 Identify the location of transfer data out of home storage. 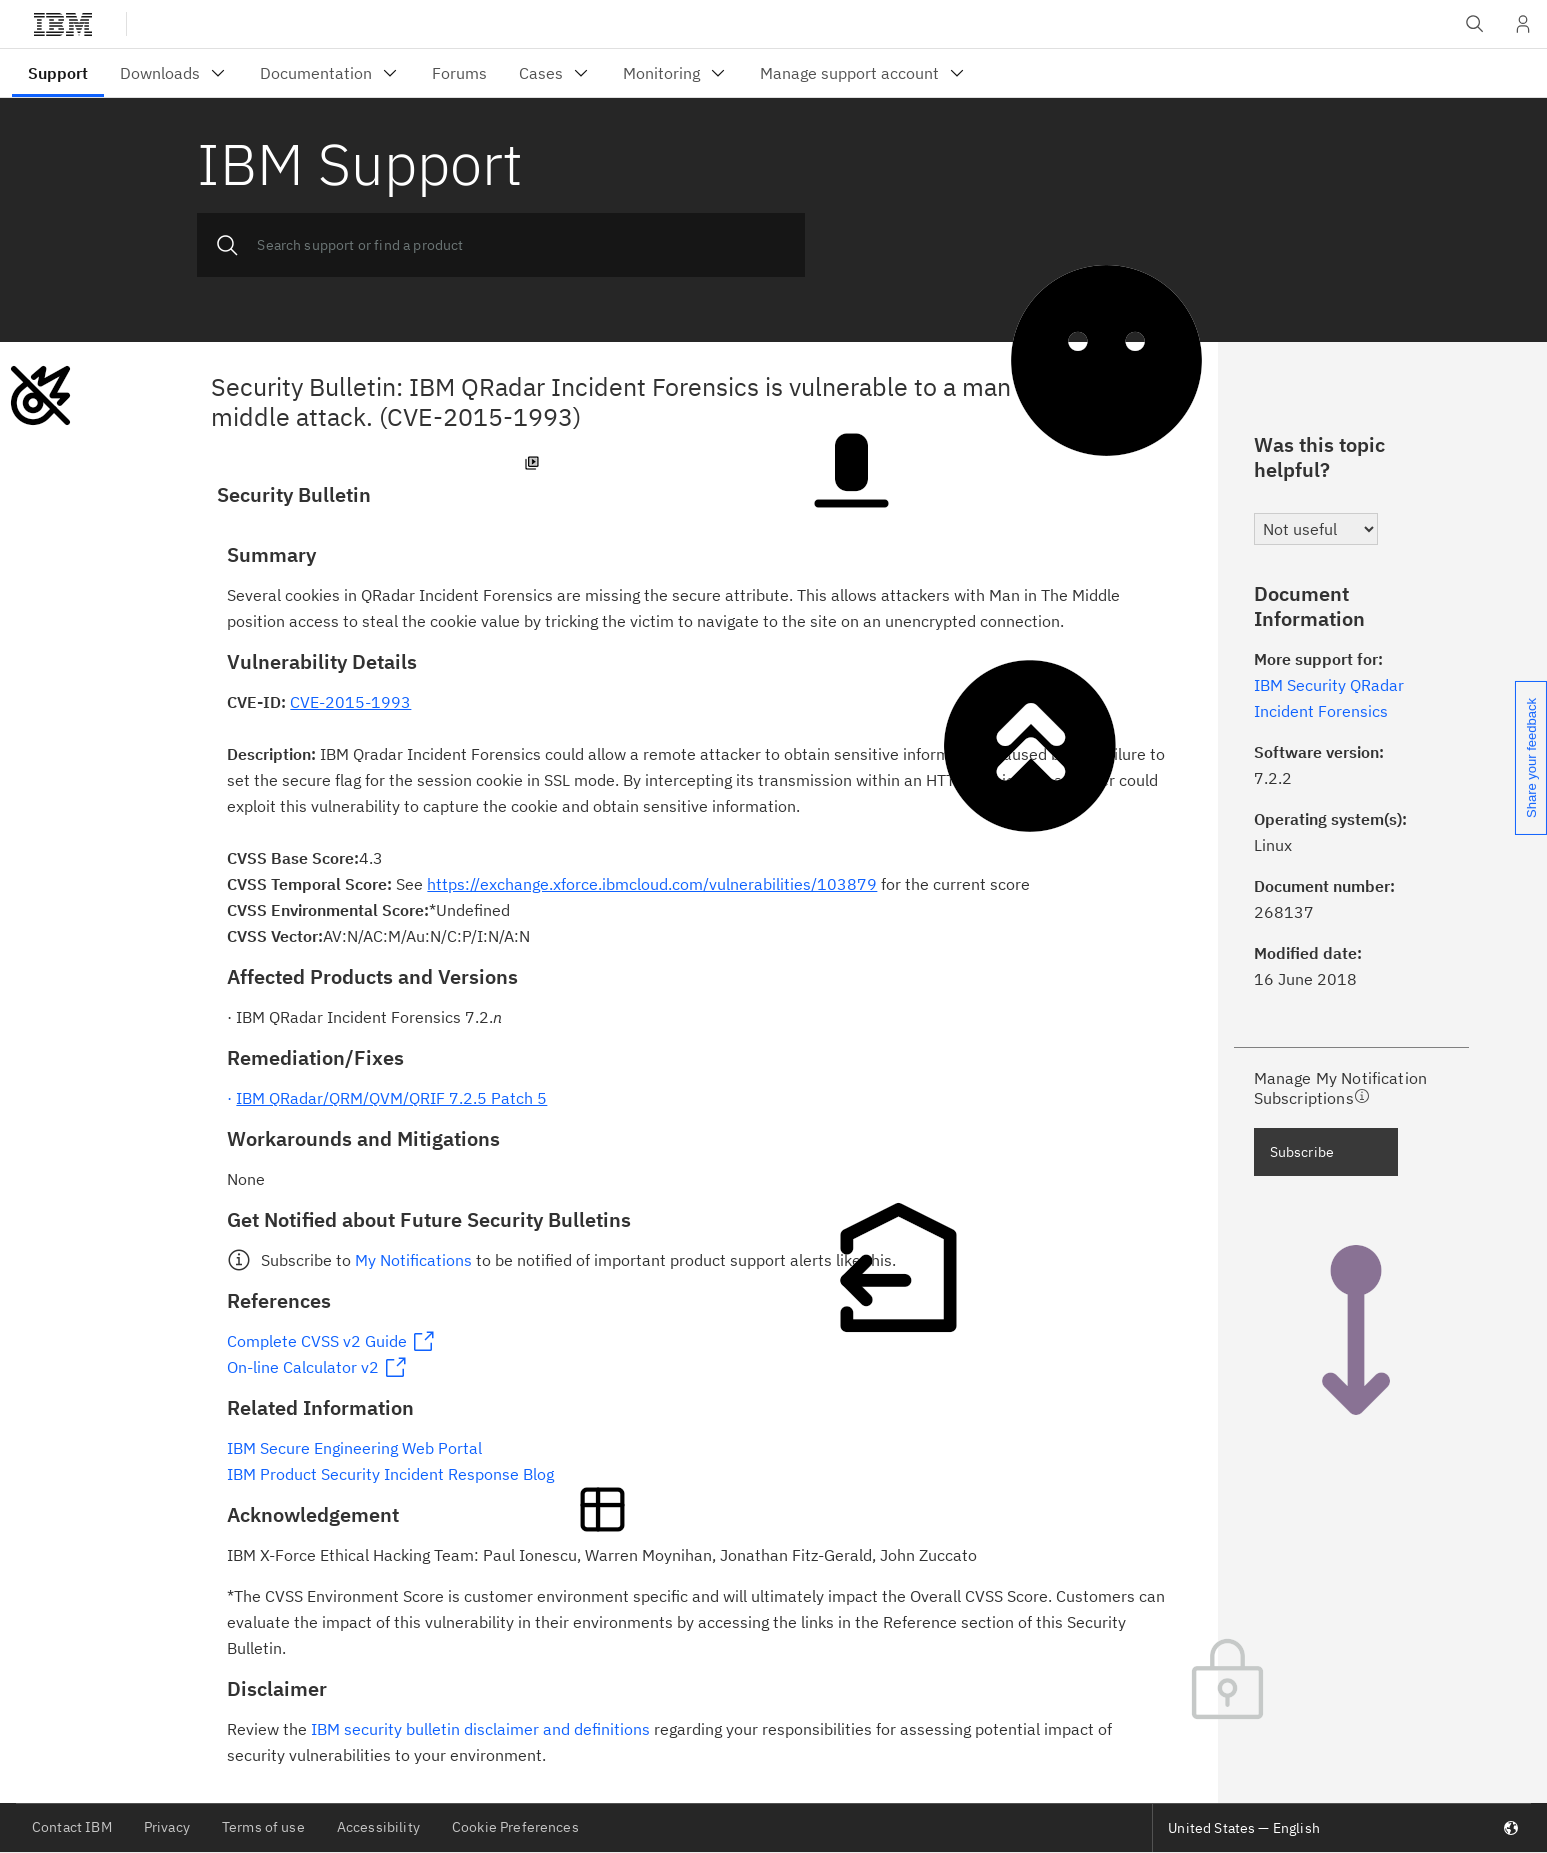
(898, 1267).